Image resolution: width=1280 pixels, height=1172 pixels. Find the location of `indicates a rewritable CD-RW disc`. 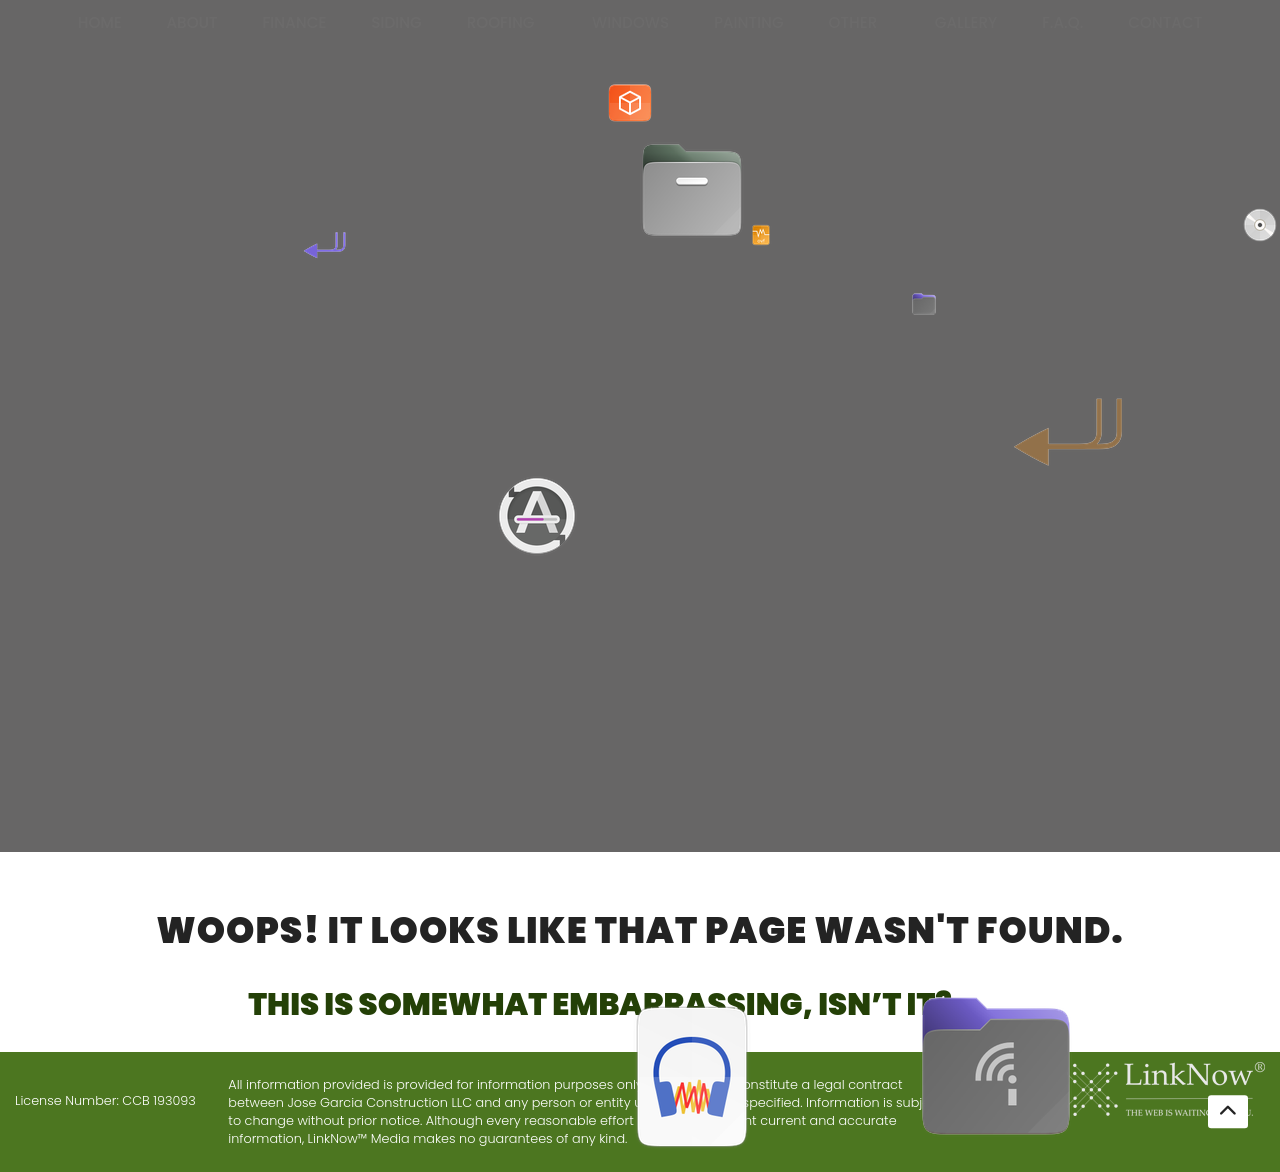

indicates a rewritable CD-RW disc is located at coordinates (1260, 225).